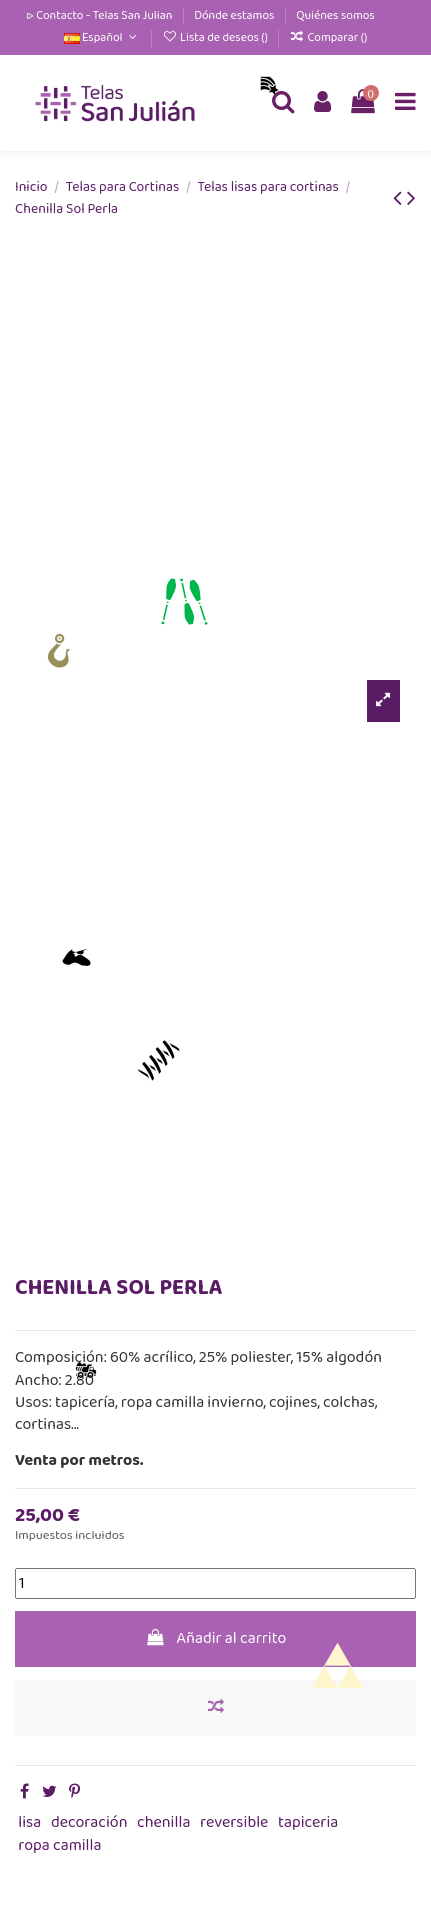 Image resolution: width=431 pixels, height=1928 pixels. I want to click on access circus or performance-themed games, so click(184, 601).